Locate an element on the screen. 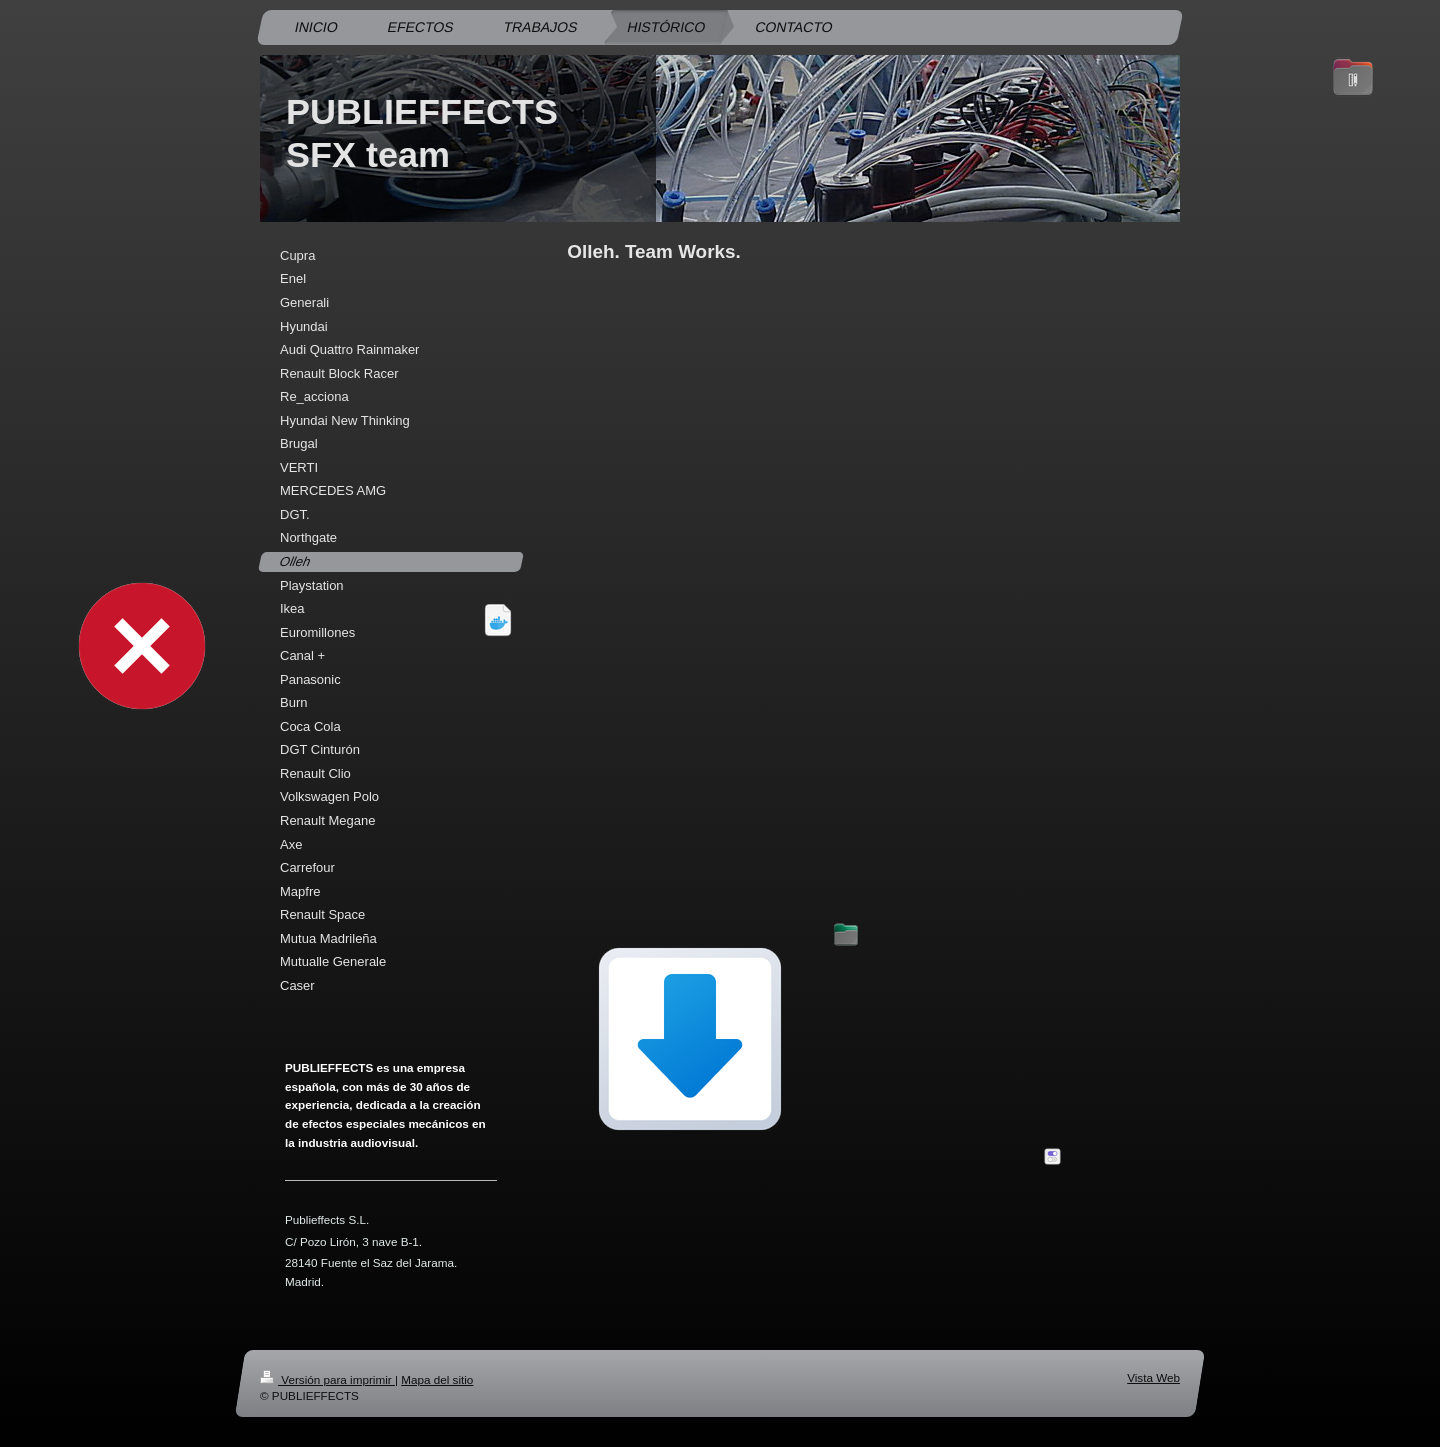  drop files here to move them into this folder is located at coordinates (846, 934).